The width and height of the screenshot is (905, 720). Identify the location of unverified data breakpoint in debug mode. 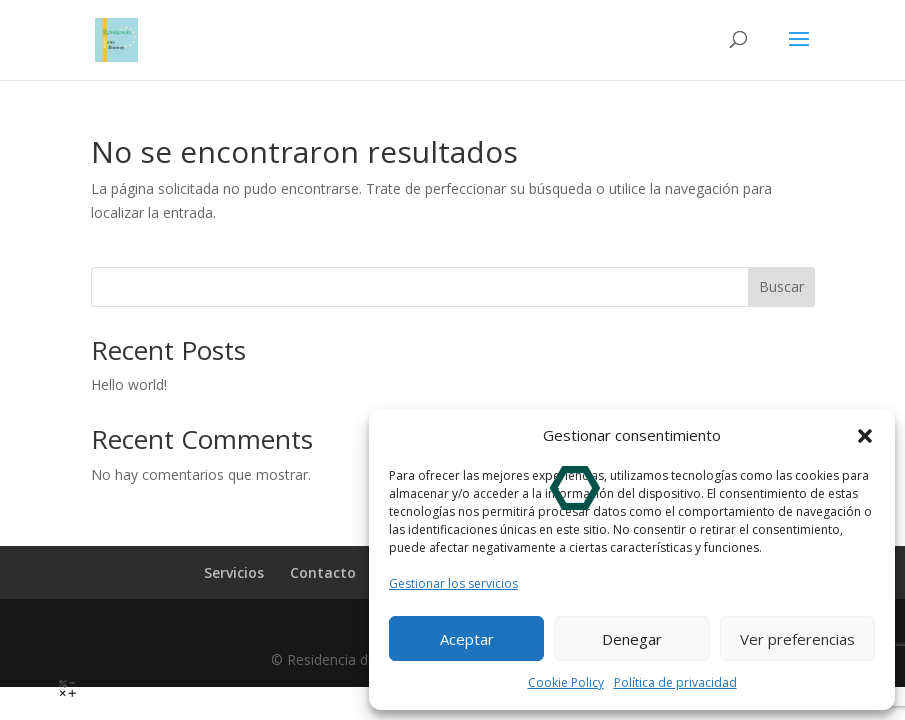
(577, 488).